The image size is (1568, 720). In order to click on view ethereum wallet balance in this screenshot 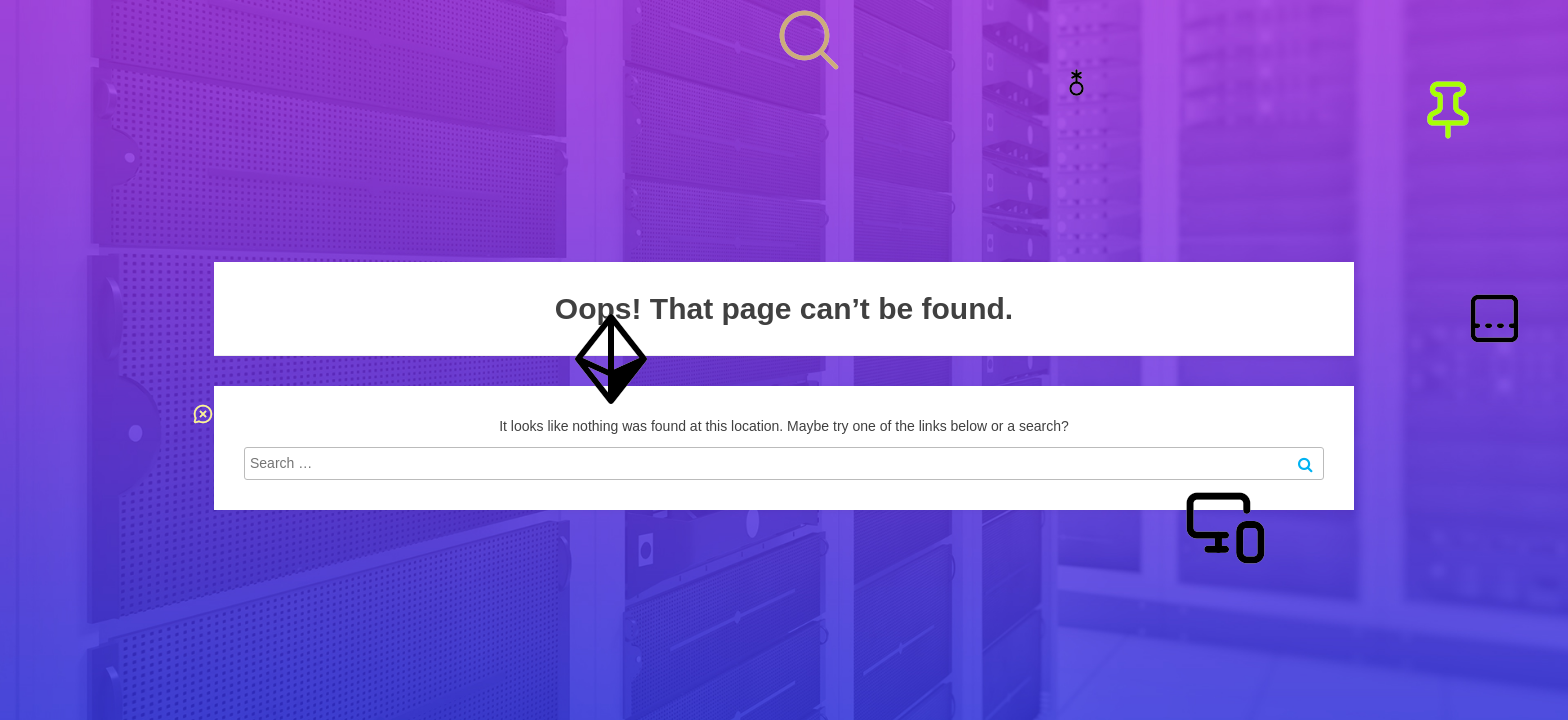, I will do `click(611, 359)`.